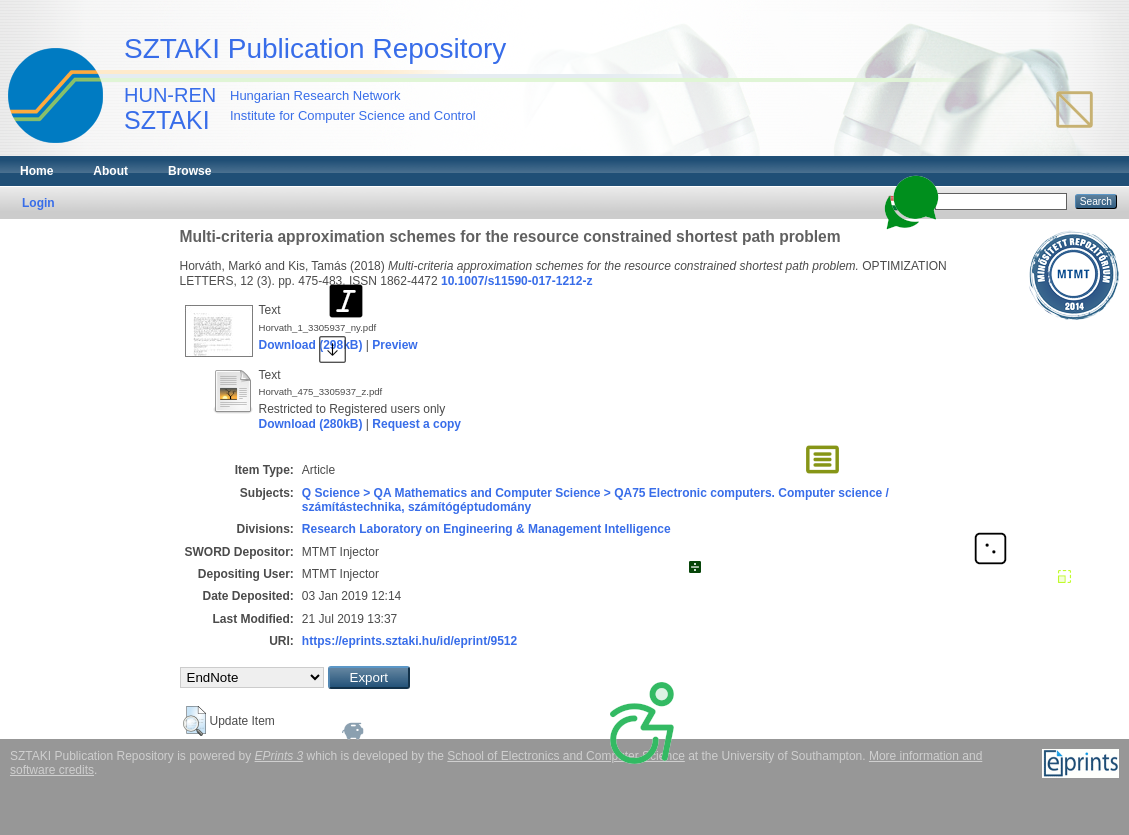  What do you see at coordinates (332, 349) in the screenshot?
I see `download file or content` at bounding box center [332, 349].